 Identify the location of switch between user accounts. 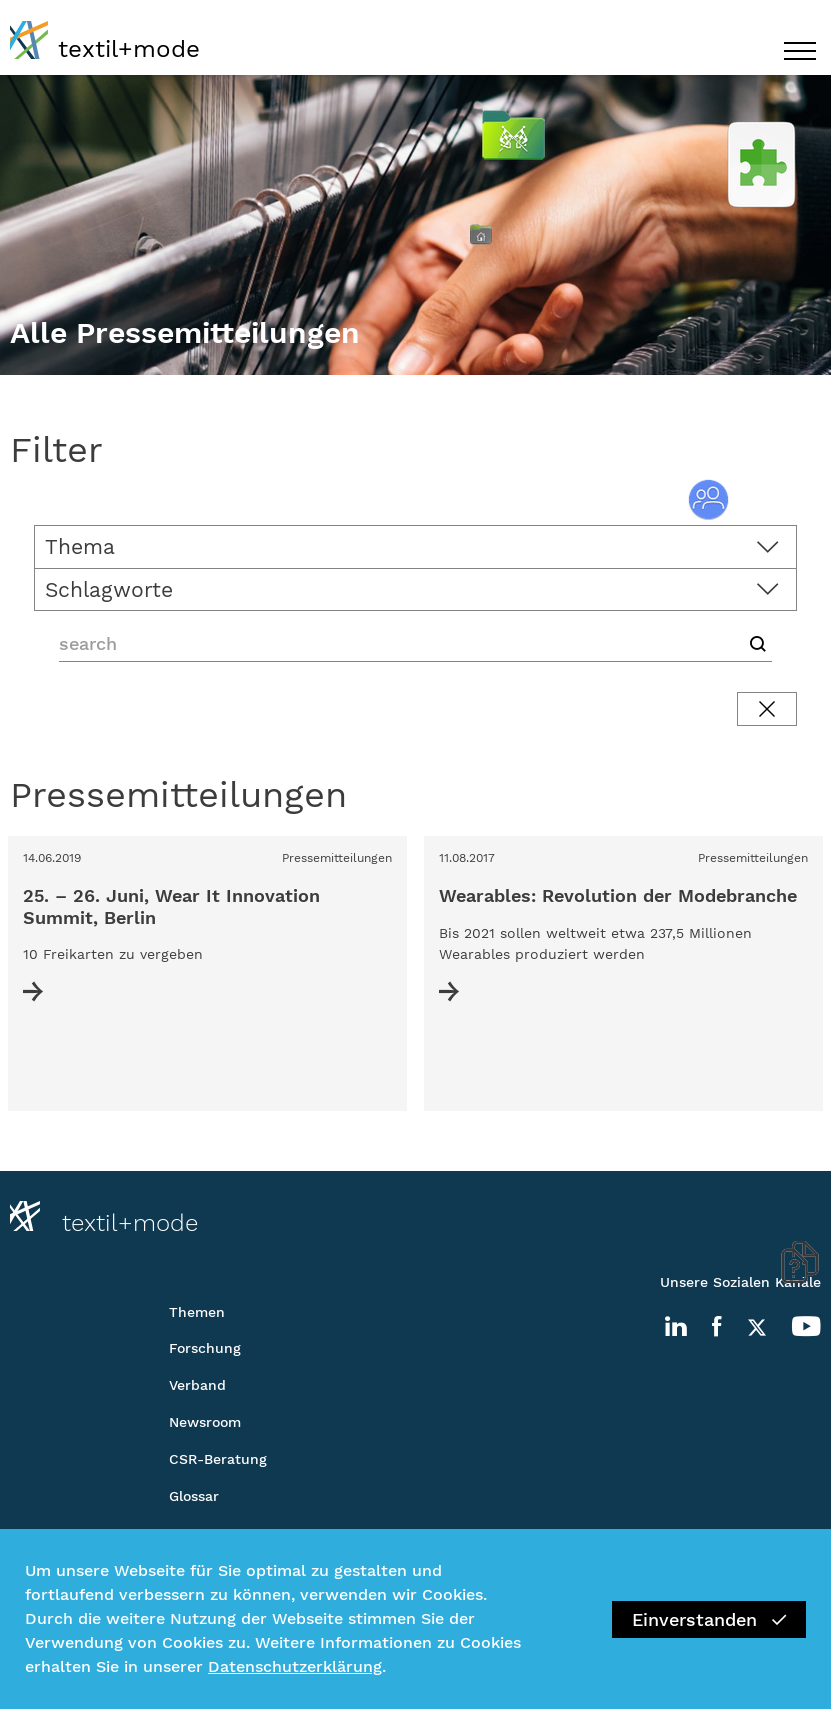
(708, 499).